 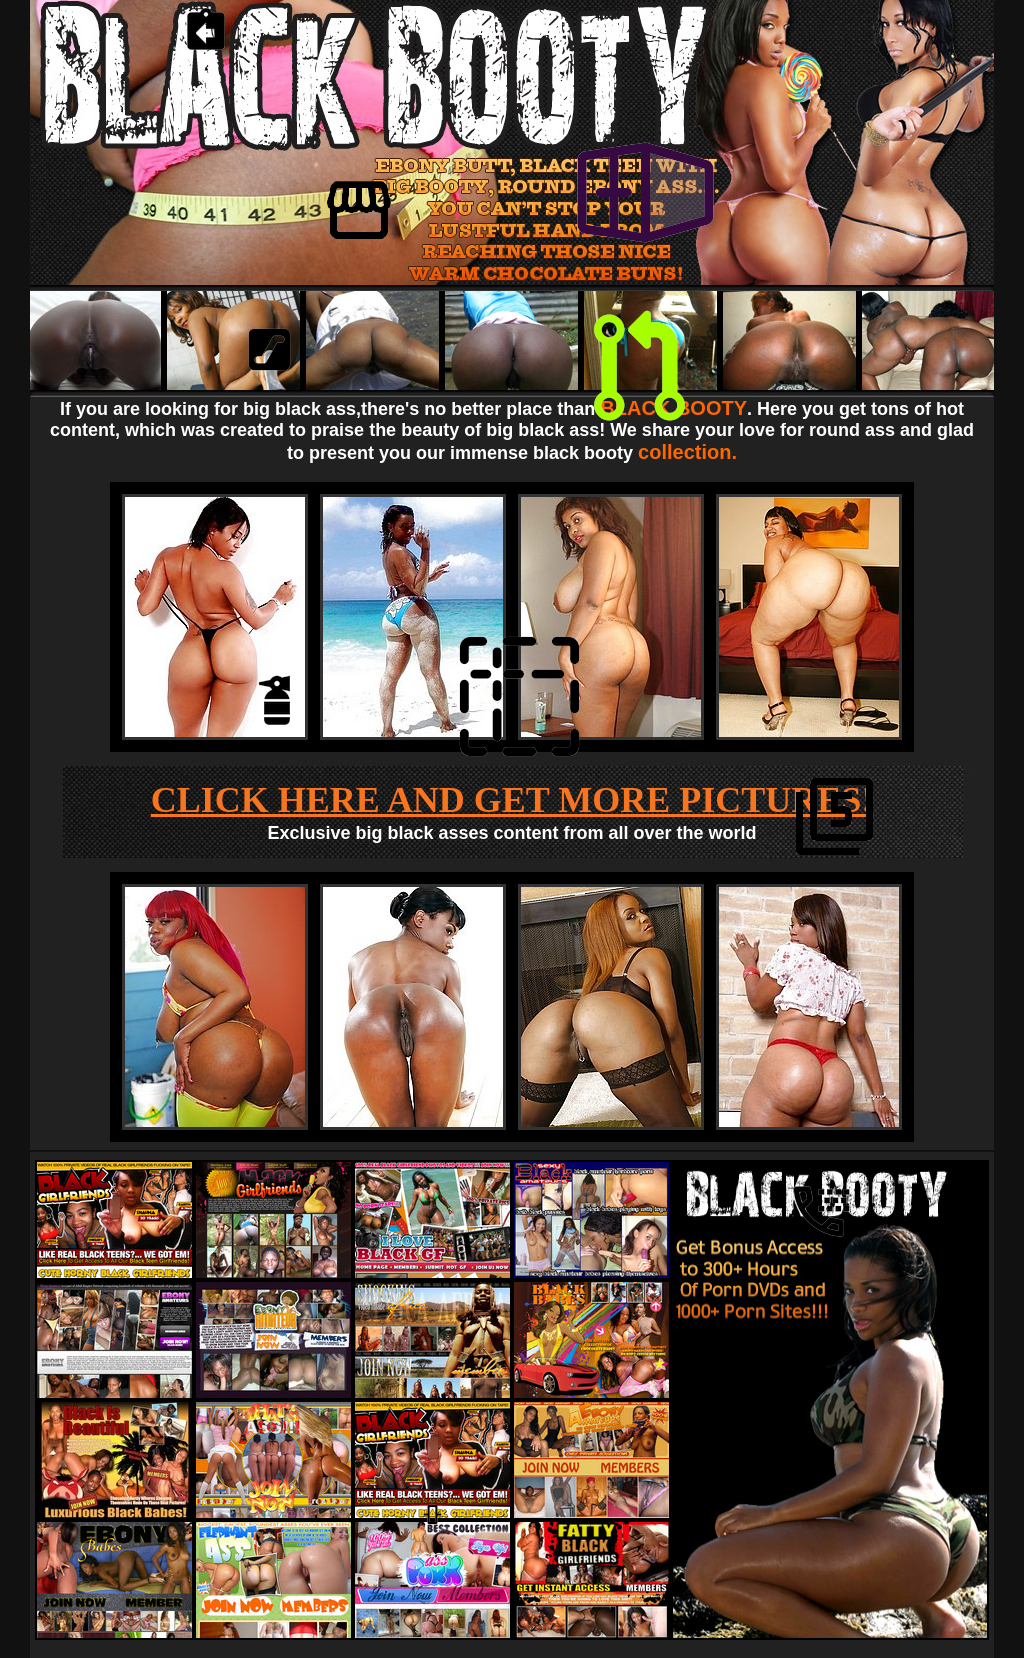 I want to click on create a new pull request, so click(x=639, y=367).